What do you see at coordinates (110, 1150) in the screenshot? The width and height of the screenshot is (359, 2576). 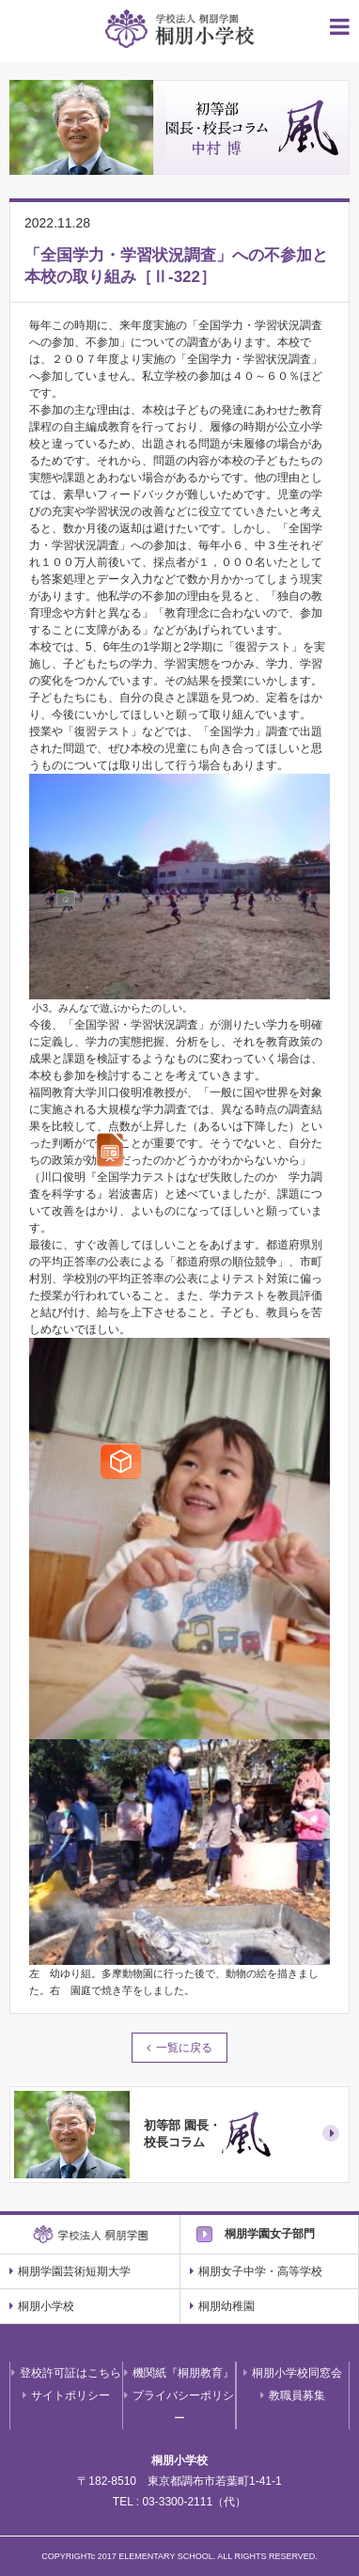 I see `open libreoffice impress presentation software` at bounding box center [110, 1150].